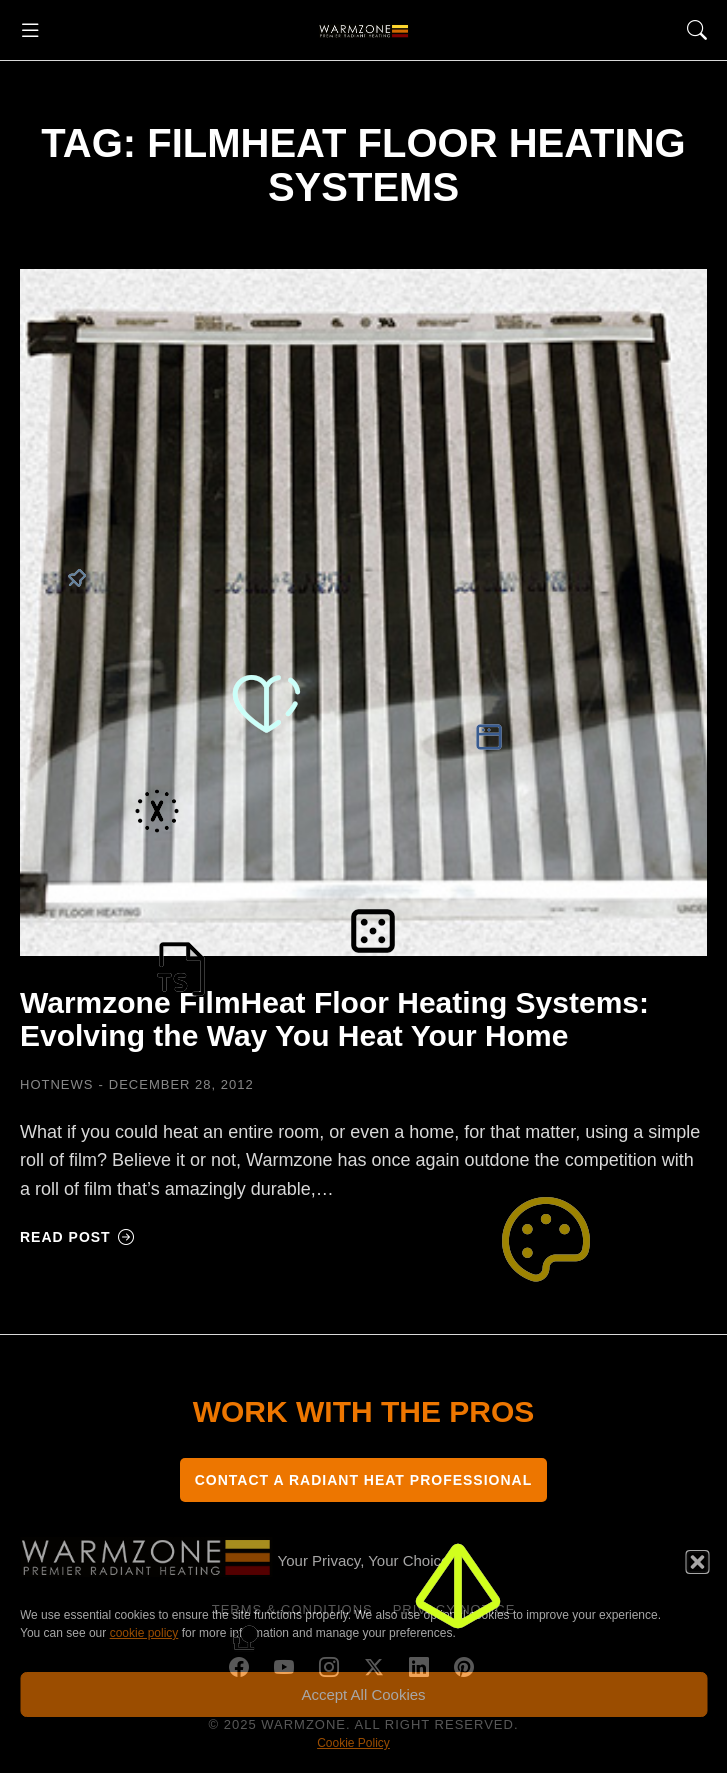  What do you see at coordinates (458, 1586) in the screenshot?
I see `view 3D model or object` at bounding box center [458, 1586].